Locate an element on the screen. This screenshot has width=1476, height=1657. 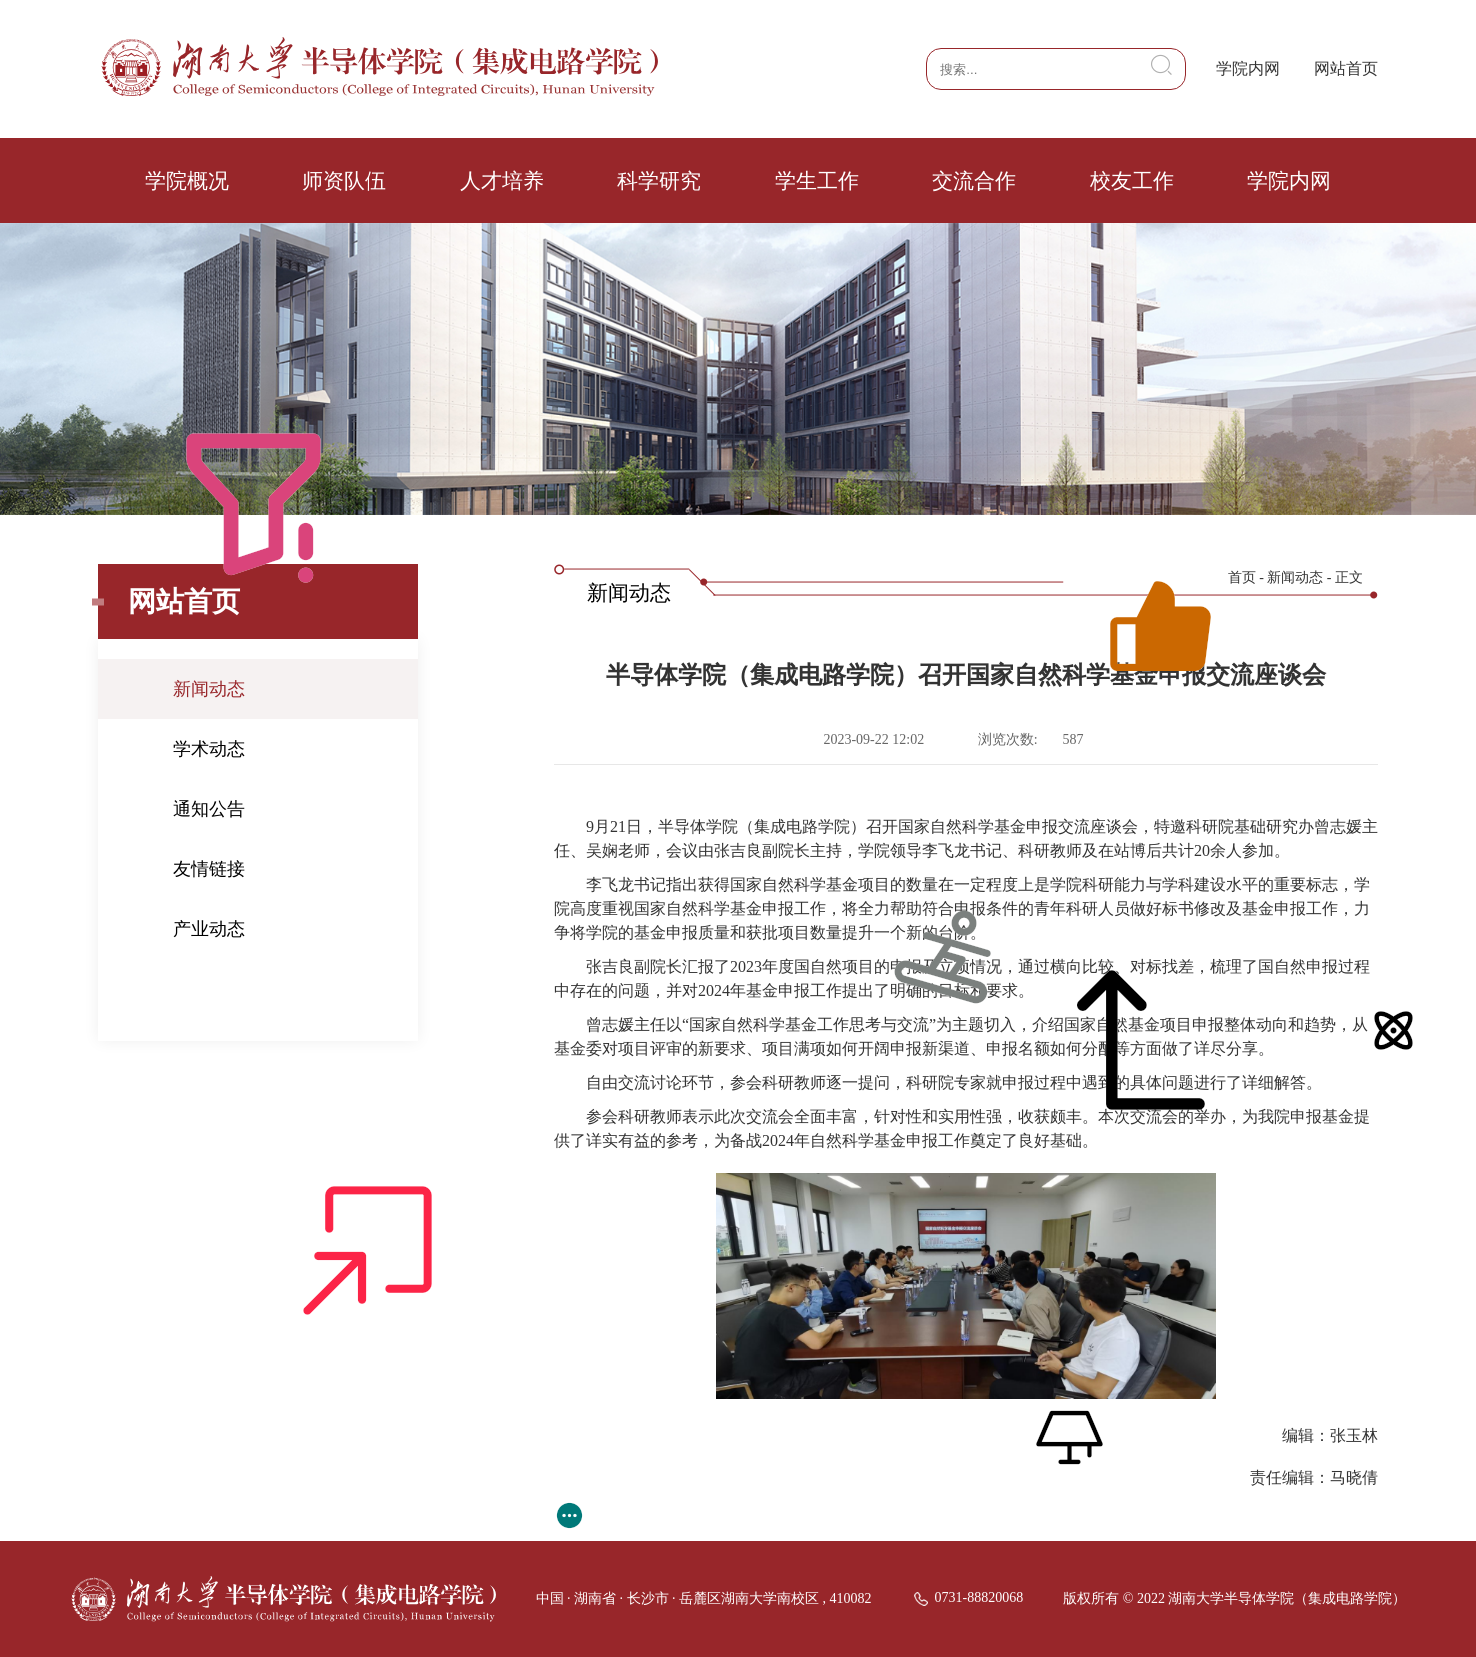
access snowboarding or winter sports content is located at coordinates (948, 957).